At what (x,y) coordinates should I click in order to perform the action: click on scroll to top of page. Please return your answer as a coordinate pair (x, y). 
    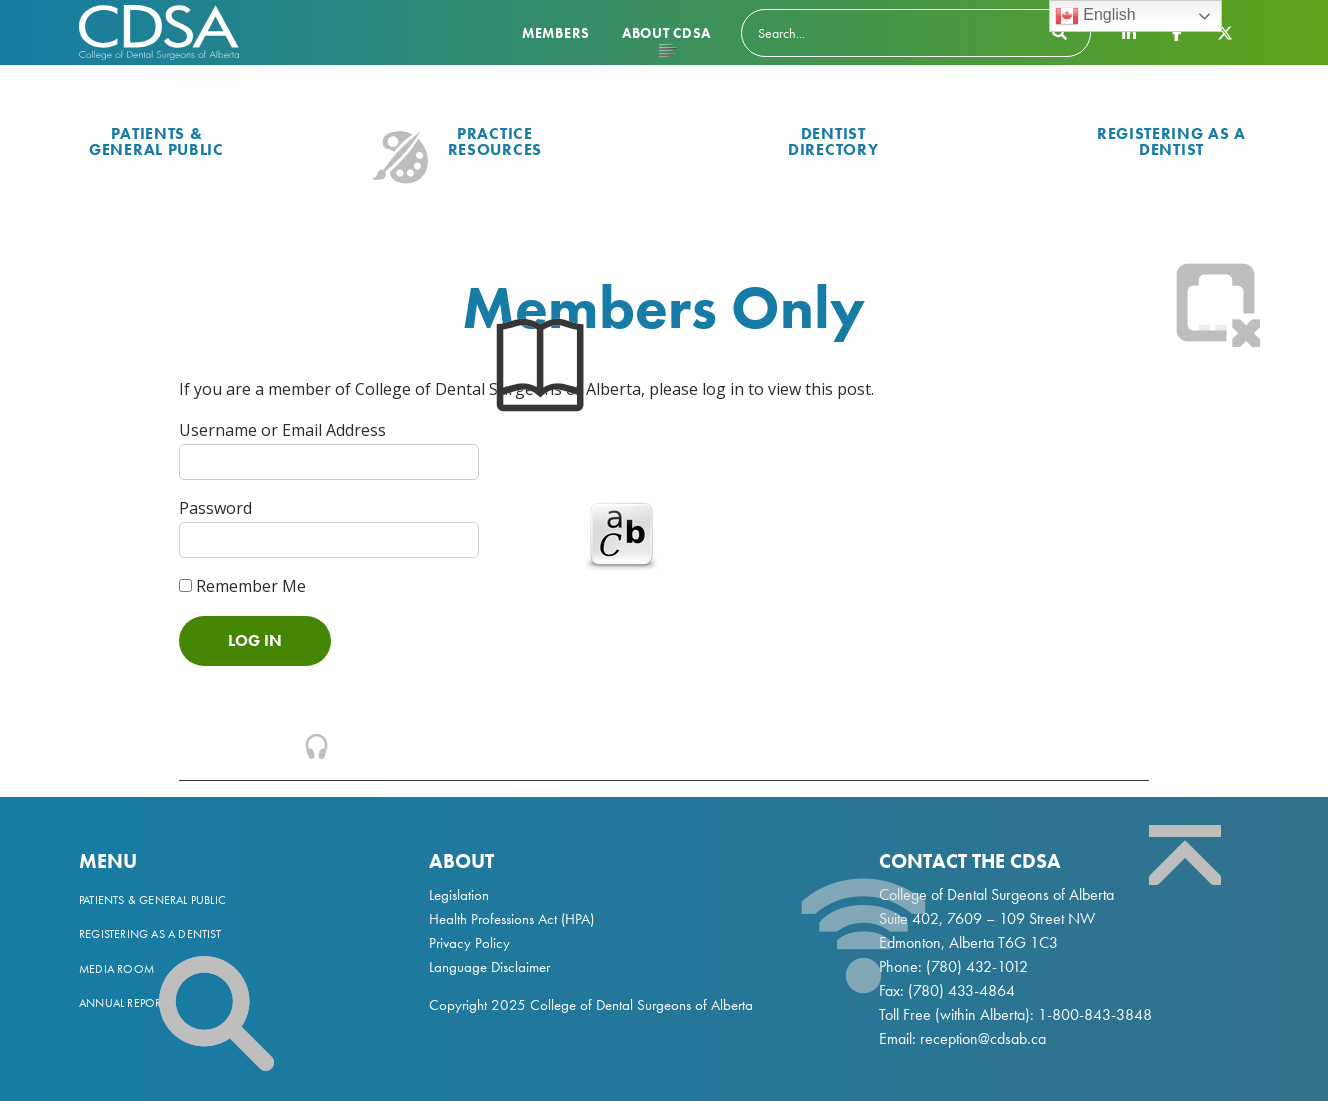
    Looking at the image, I should click on (1185, 855).